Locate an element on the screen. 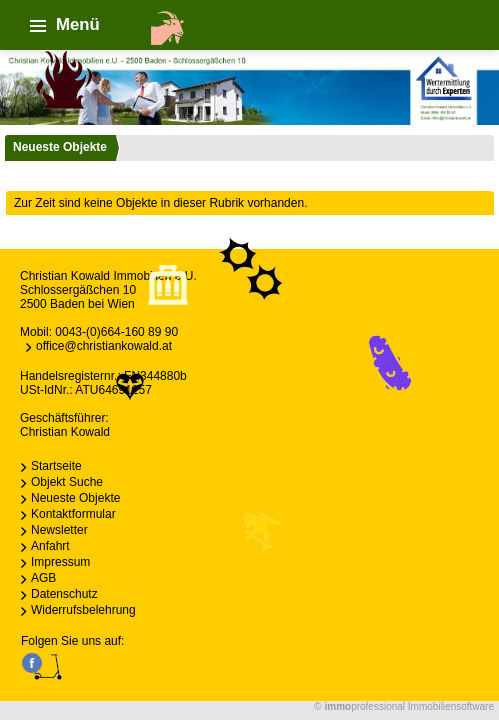 This screenshot has height=720, width=499. access skateboarding games or activities is located at coordinates (262, 531).